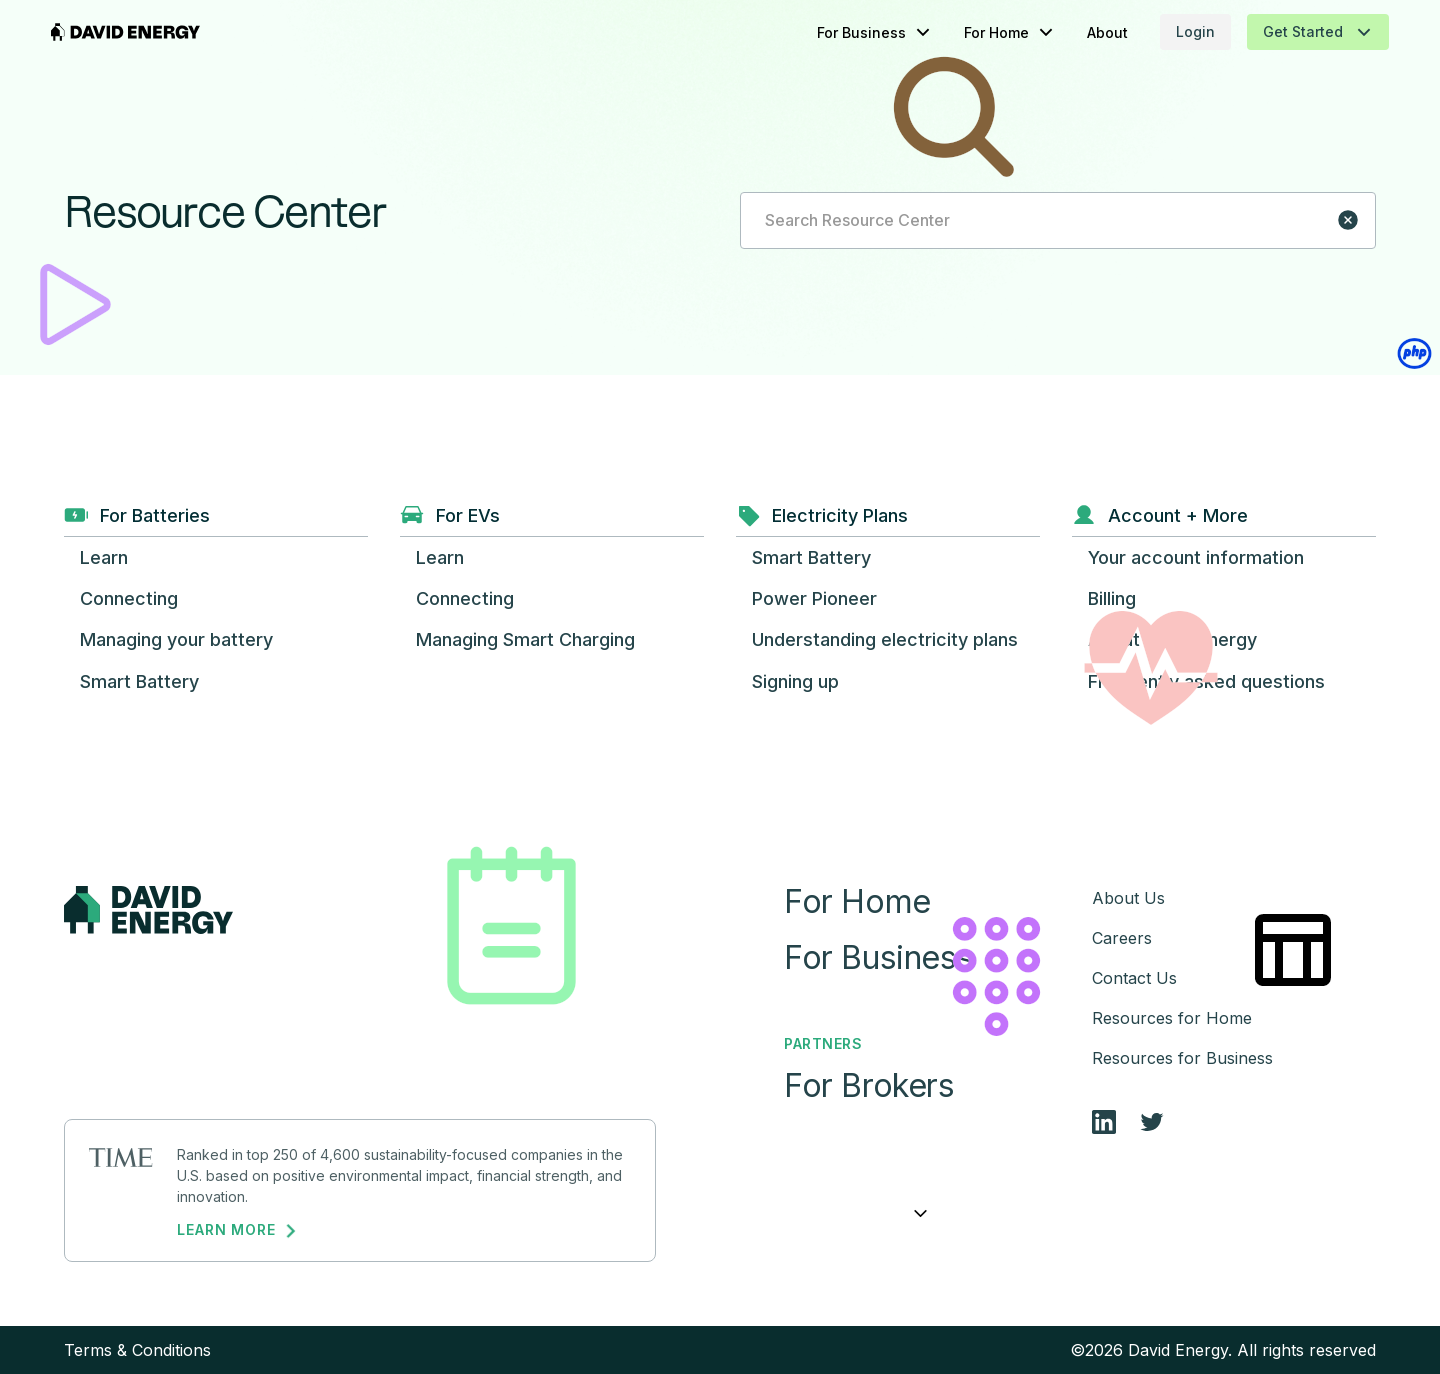  What do you see at coordinates (1151, 668) in the screenshot?
I see `track your fitness and health metrics` at bounding box center [1151, 668].